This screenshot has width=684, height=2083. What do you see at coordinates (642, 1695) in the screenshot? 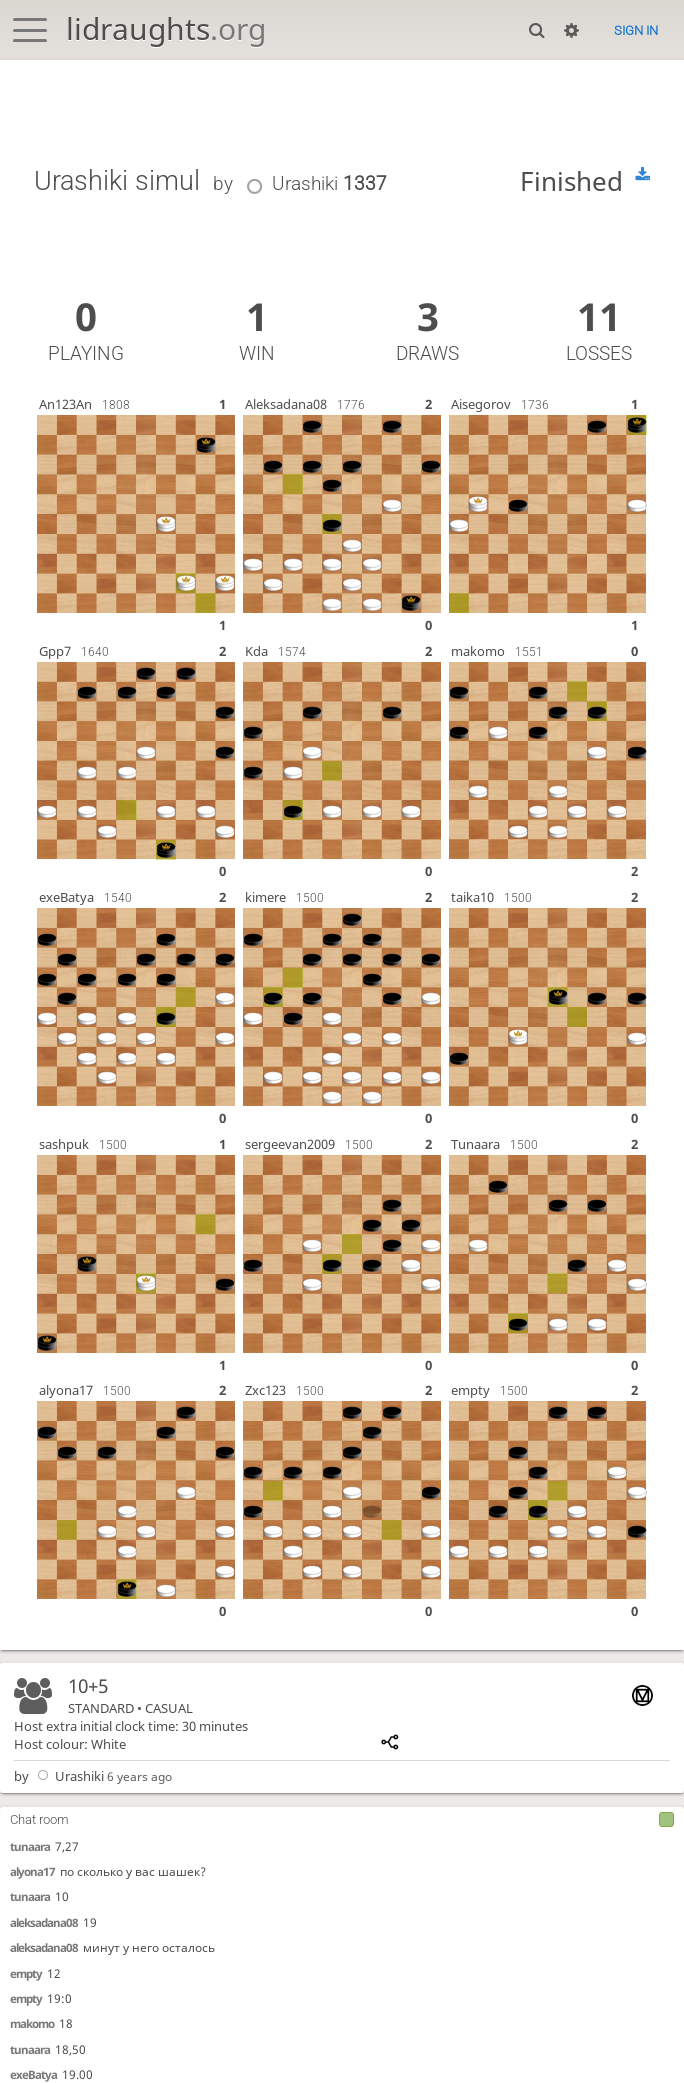
I see `material design brand logo` at bounding box center [642, 1695].